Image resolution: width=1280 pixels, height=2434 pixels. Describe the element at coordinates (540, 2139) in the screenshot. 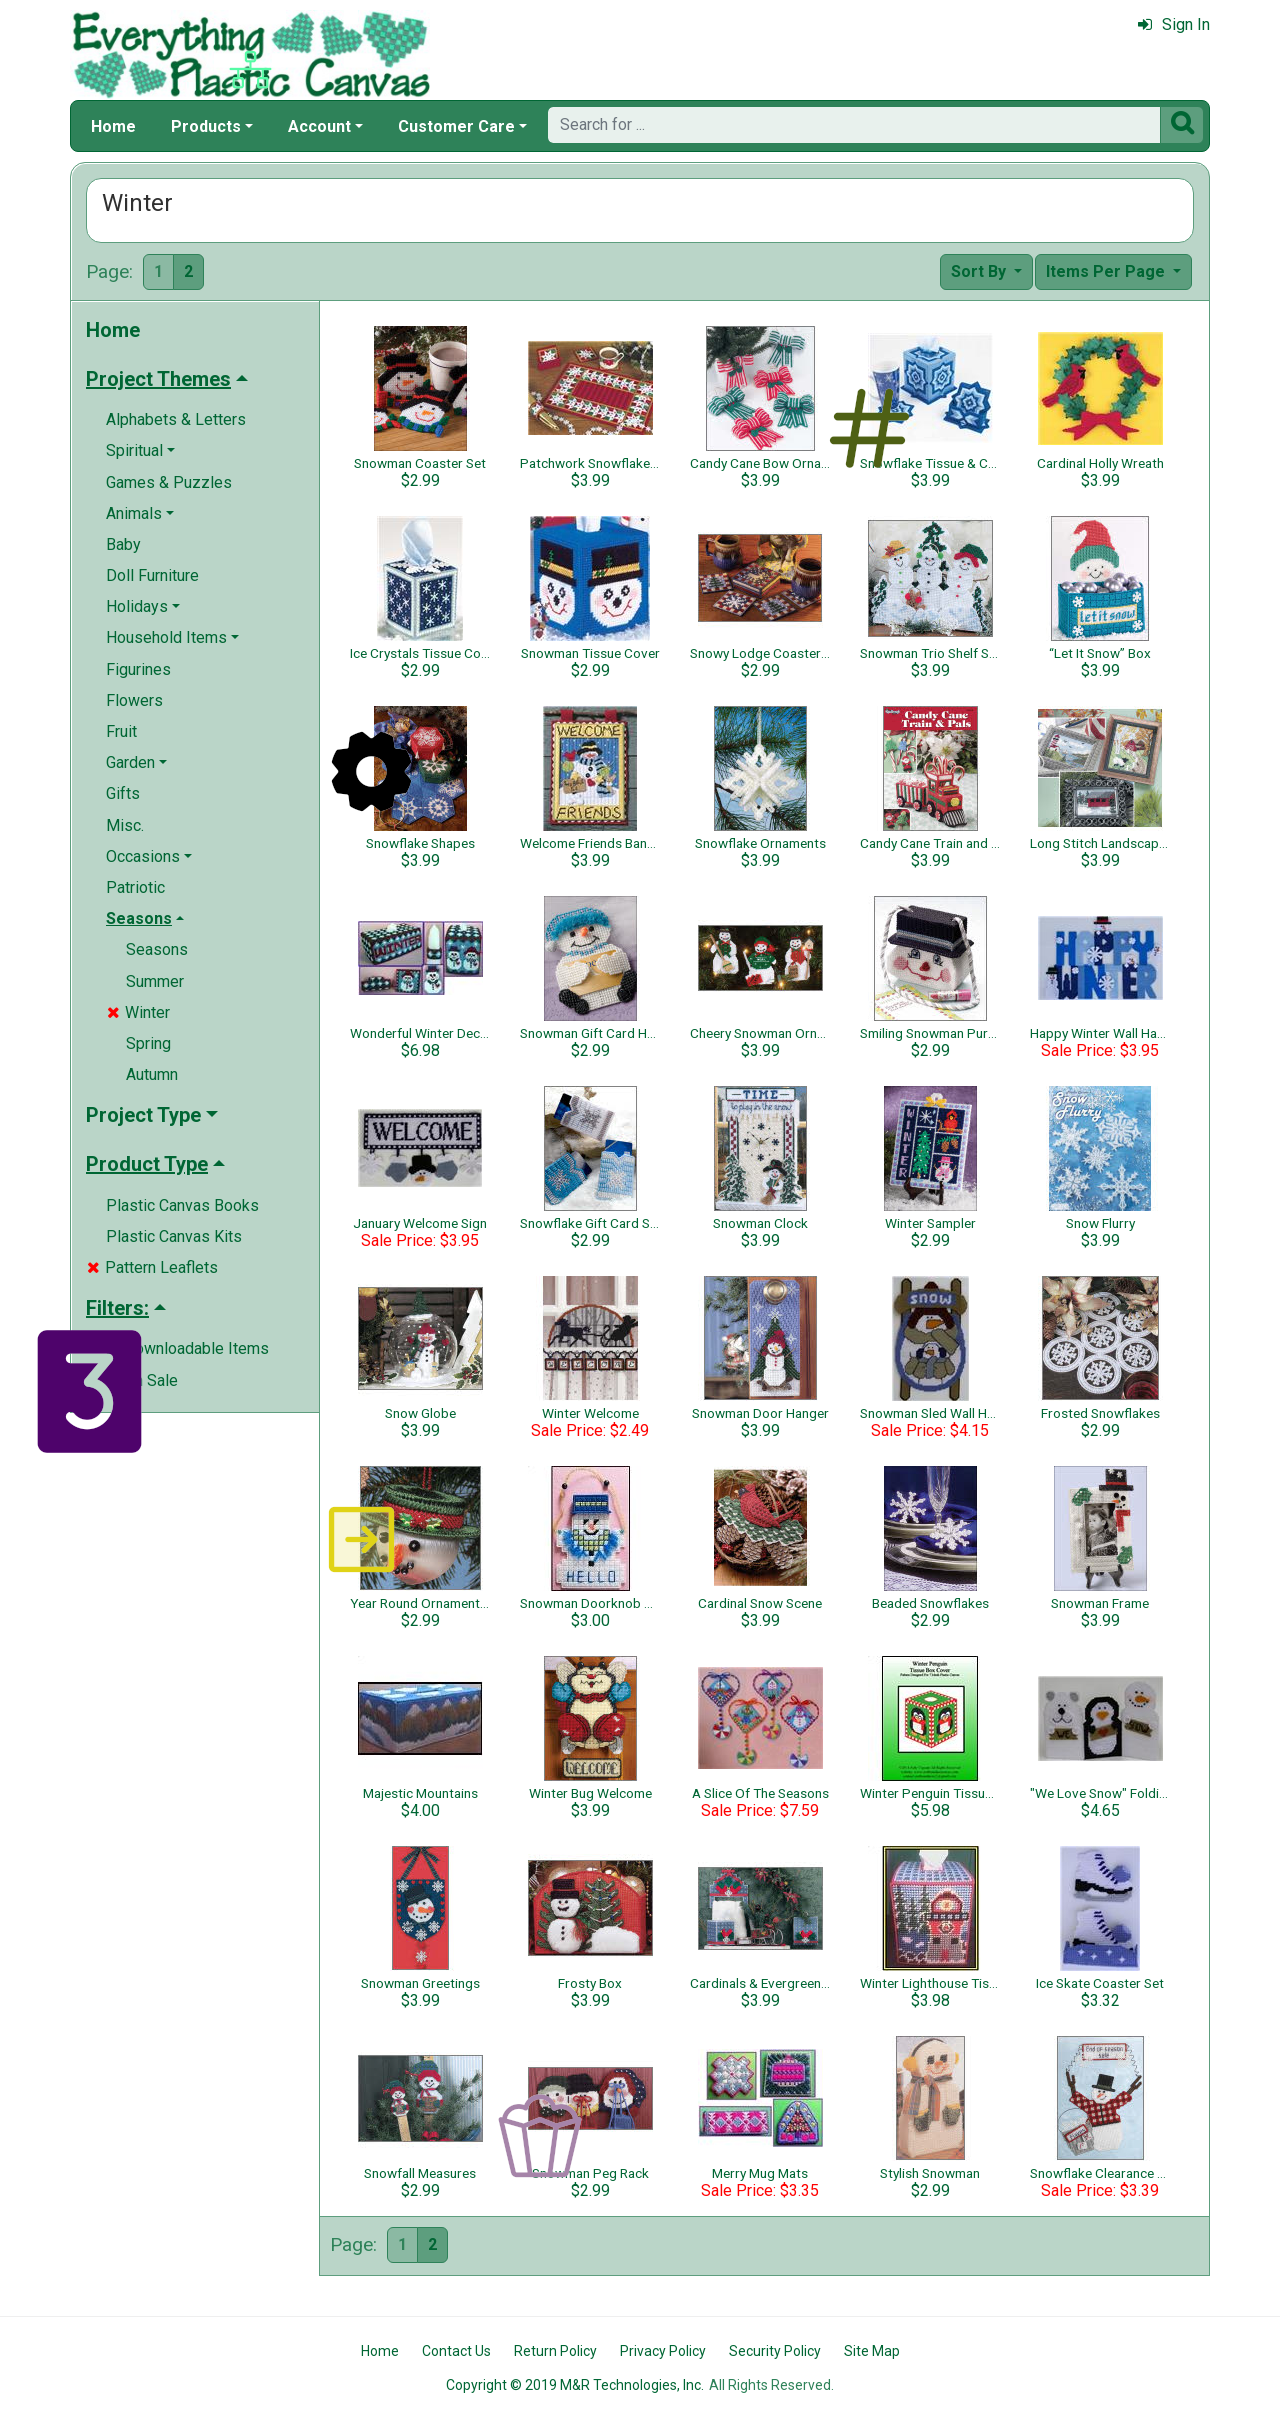

I see `access movies or entertainment section` at that location.